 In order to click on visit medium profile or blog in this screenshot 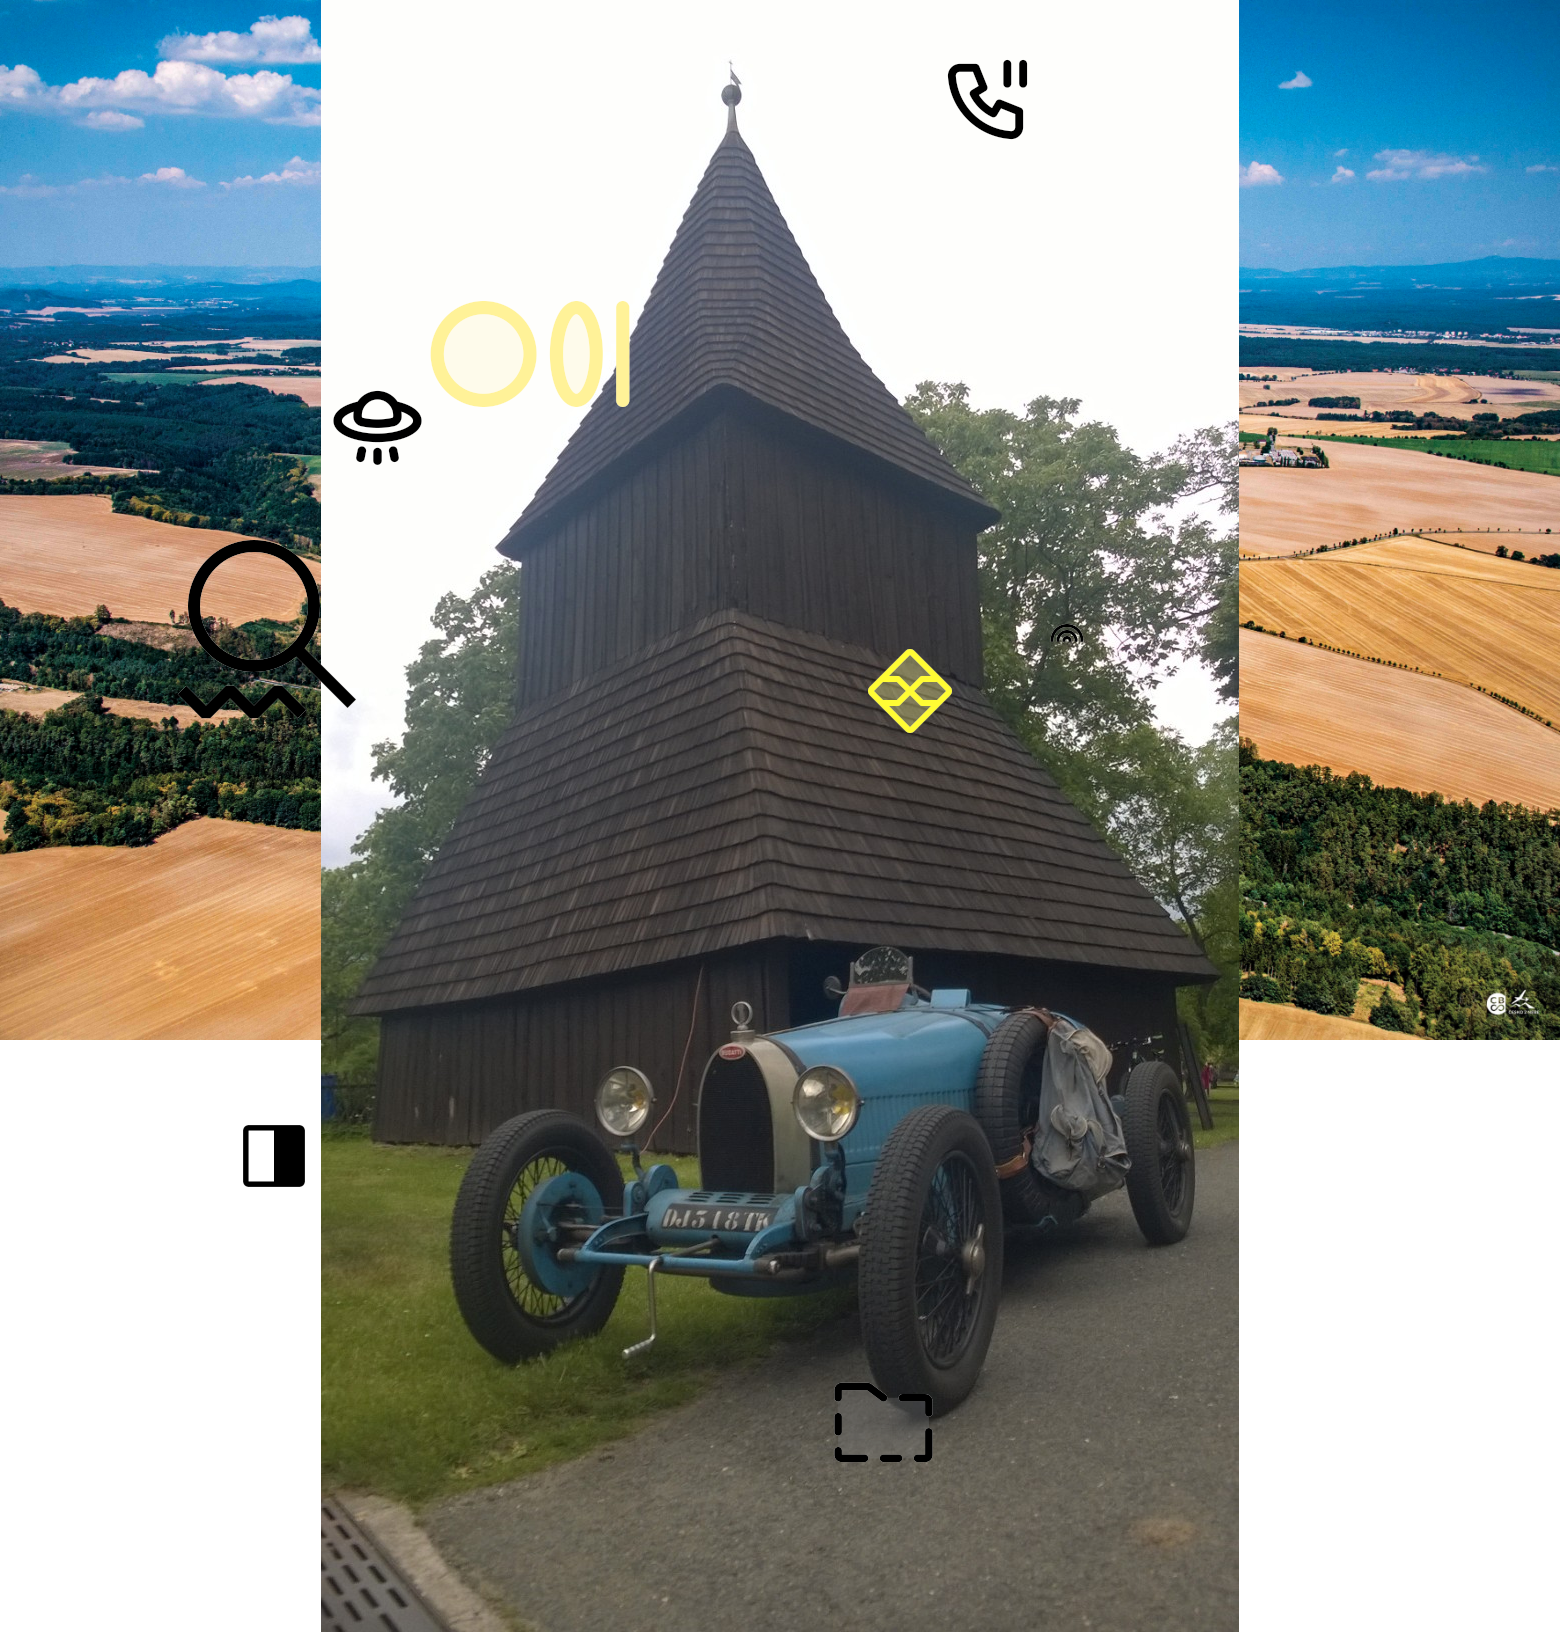, I will do `click(530, 354)`.